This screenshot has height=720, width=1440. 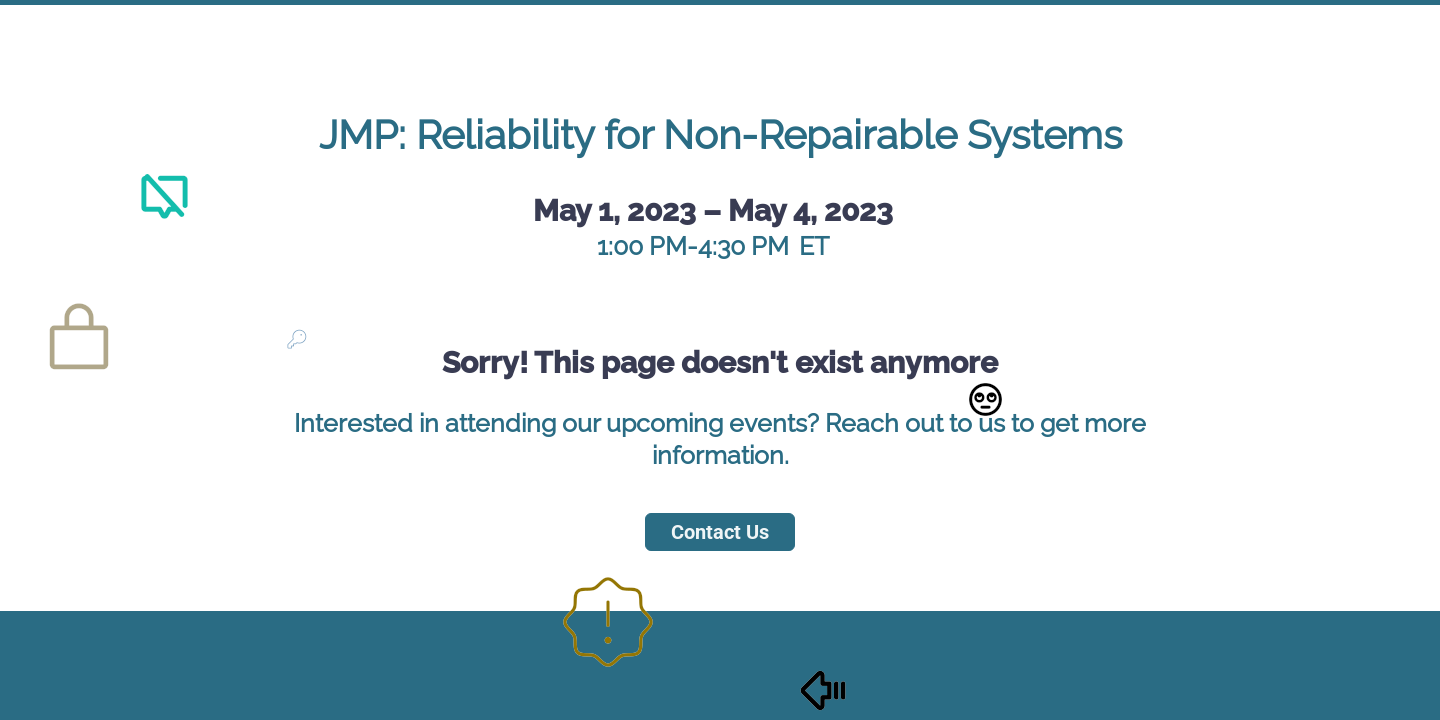 I want to click on access security or password settings, so click(x=296, y=339).